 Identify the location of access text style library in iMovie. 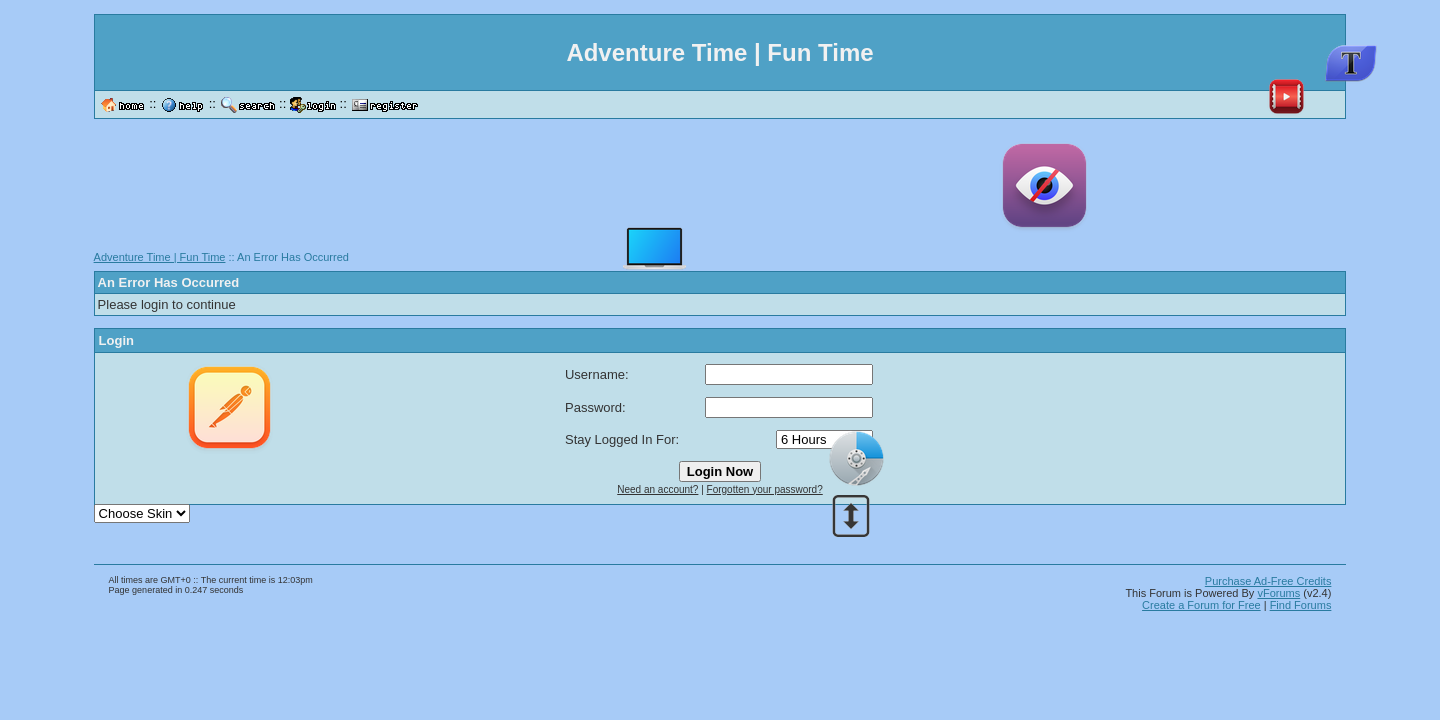
(1351, 63).